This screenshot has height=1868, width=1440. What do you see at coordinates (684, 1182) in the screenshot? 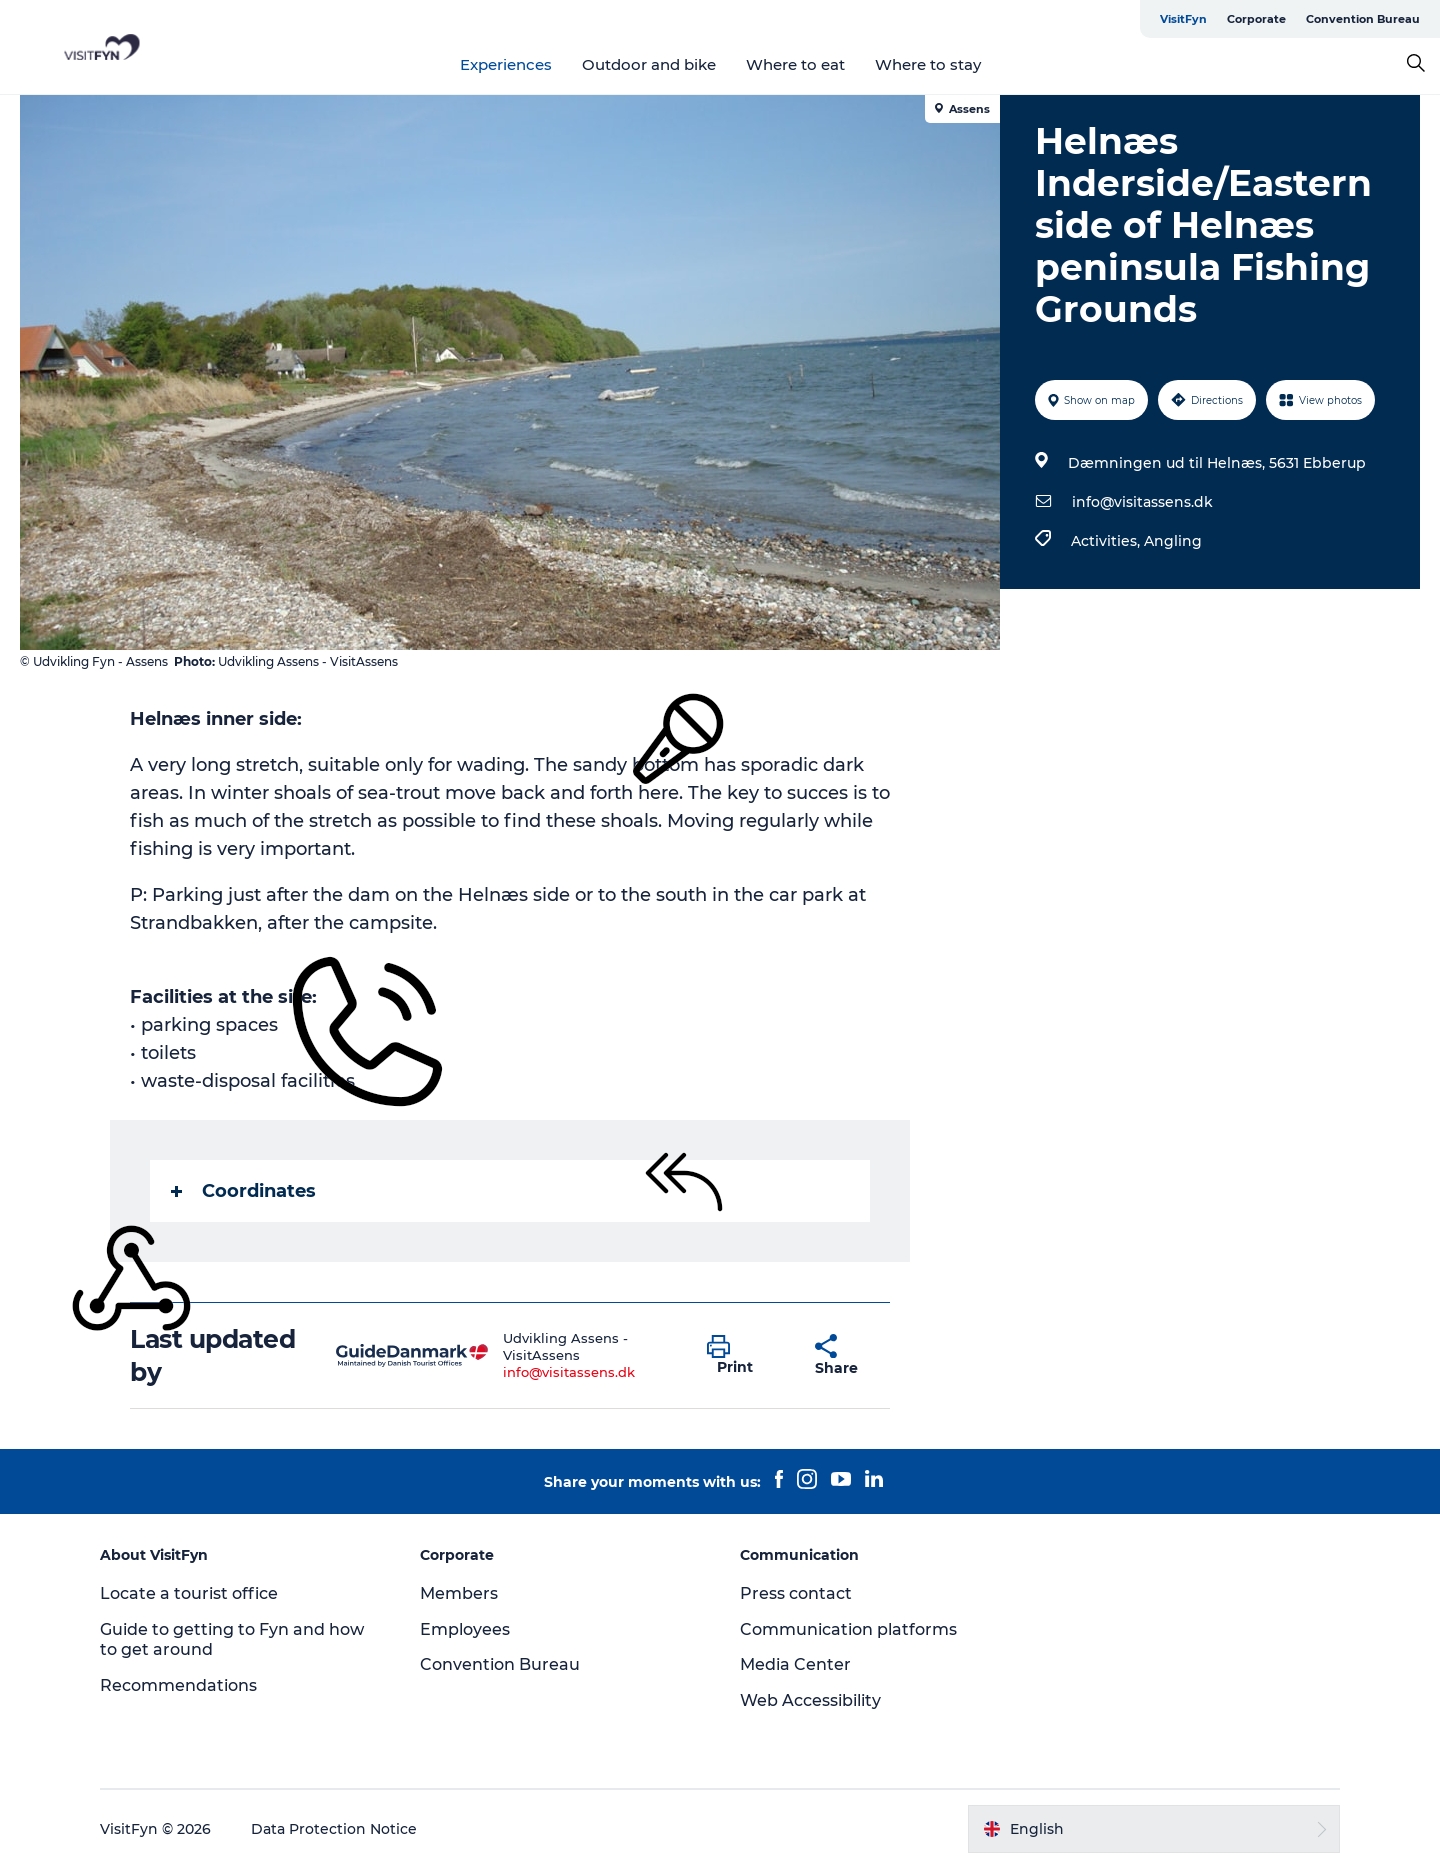
I see `reply all to a message or email` at bounding box center [684, 1182].